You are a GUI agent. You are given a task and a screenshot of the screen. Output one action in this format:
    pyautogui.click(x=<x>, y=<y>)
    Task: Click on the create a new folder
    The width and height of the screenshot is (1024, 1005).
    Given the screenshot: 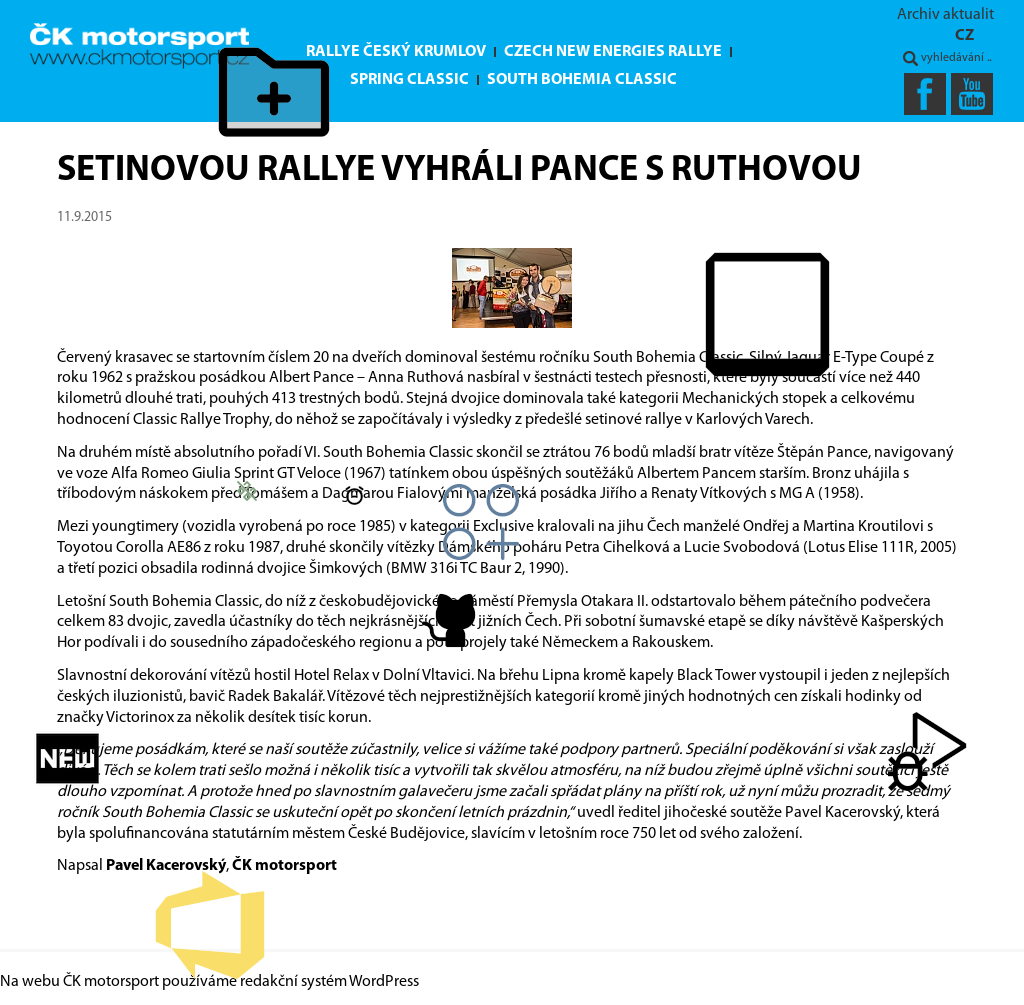 What is the action you would take?
    pyautogui.click(x=274, y=90)
    